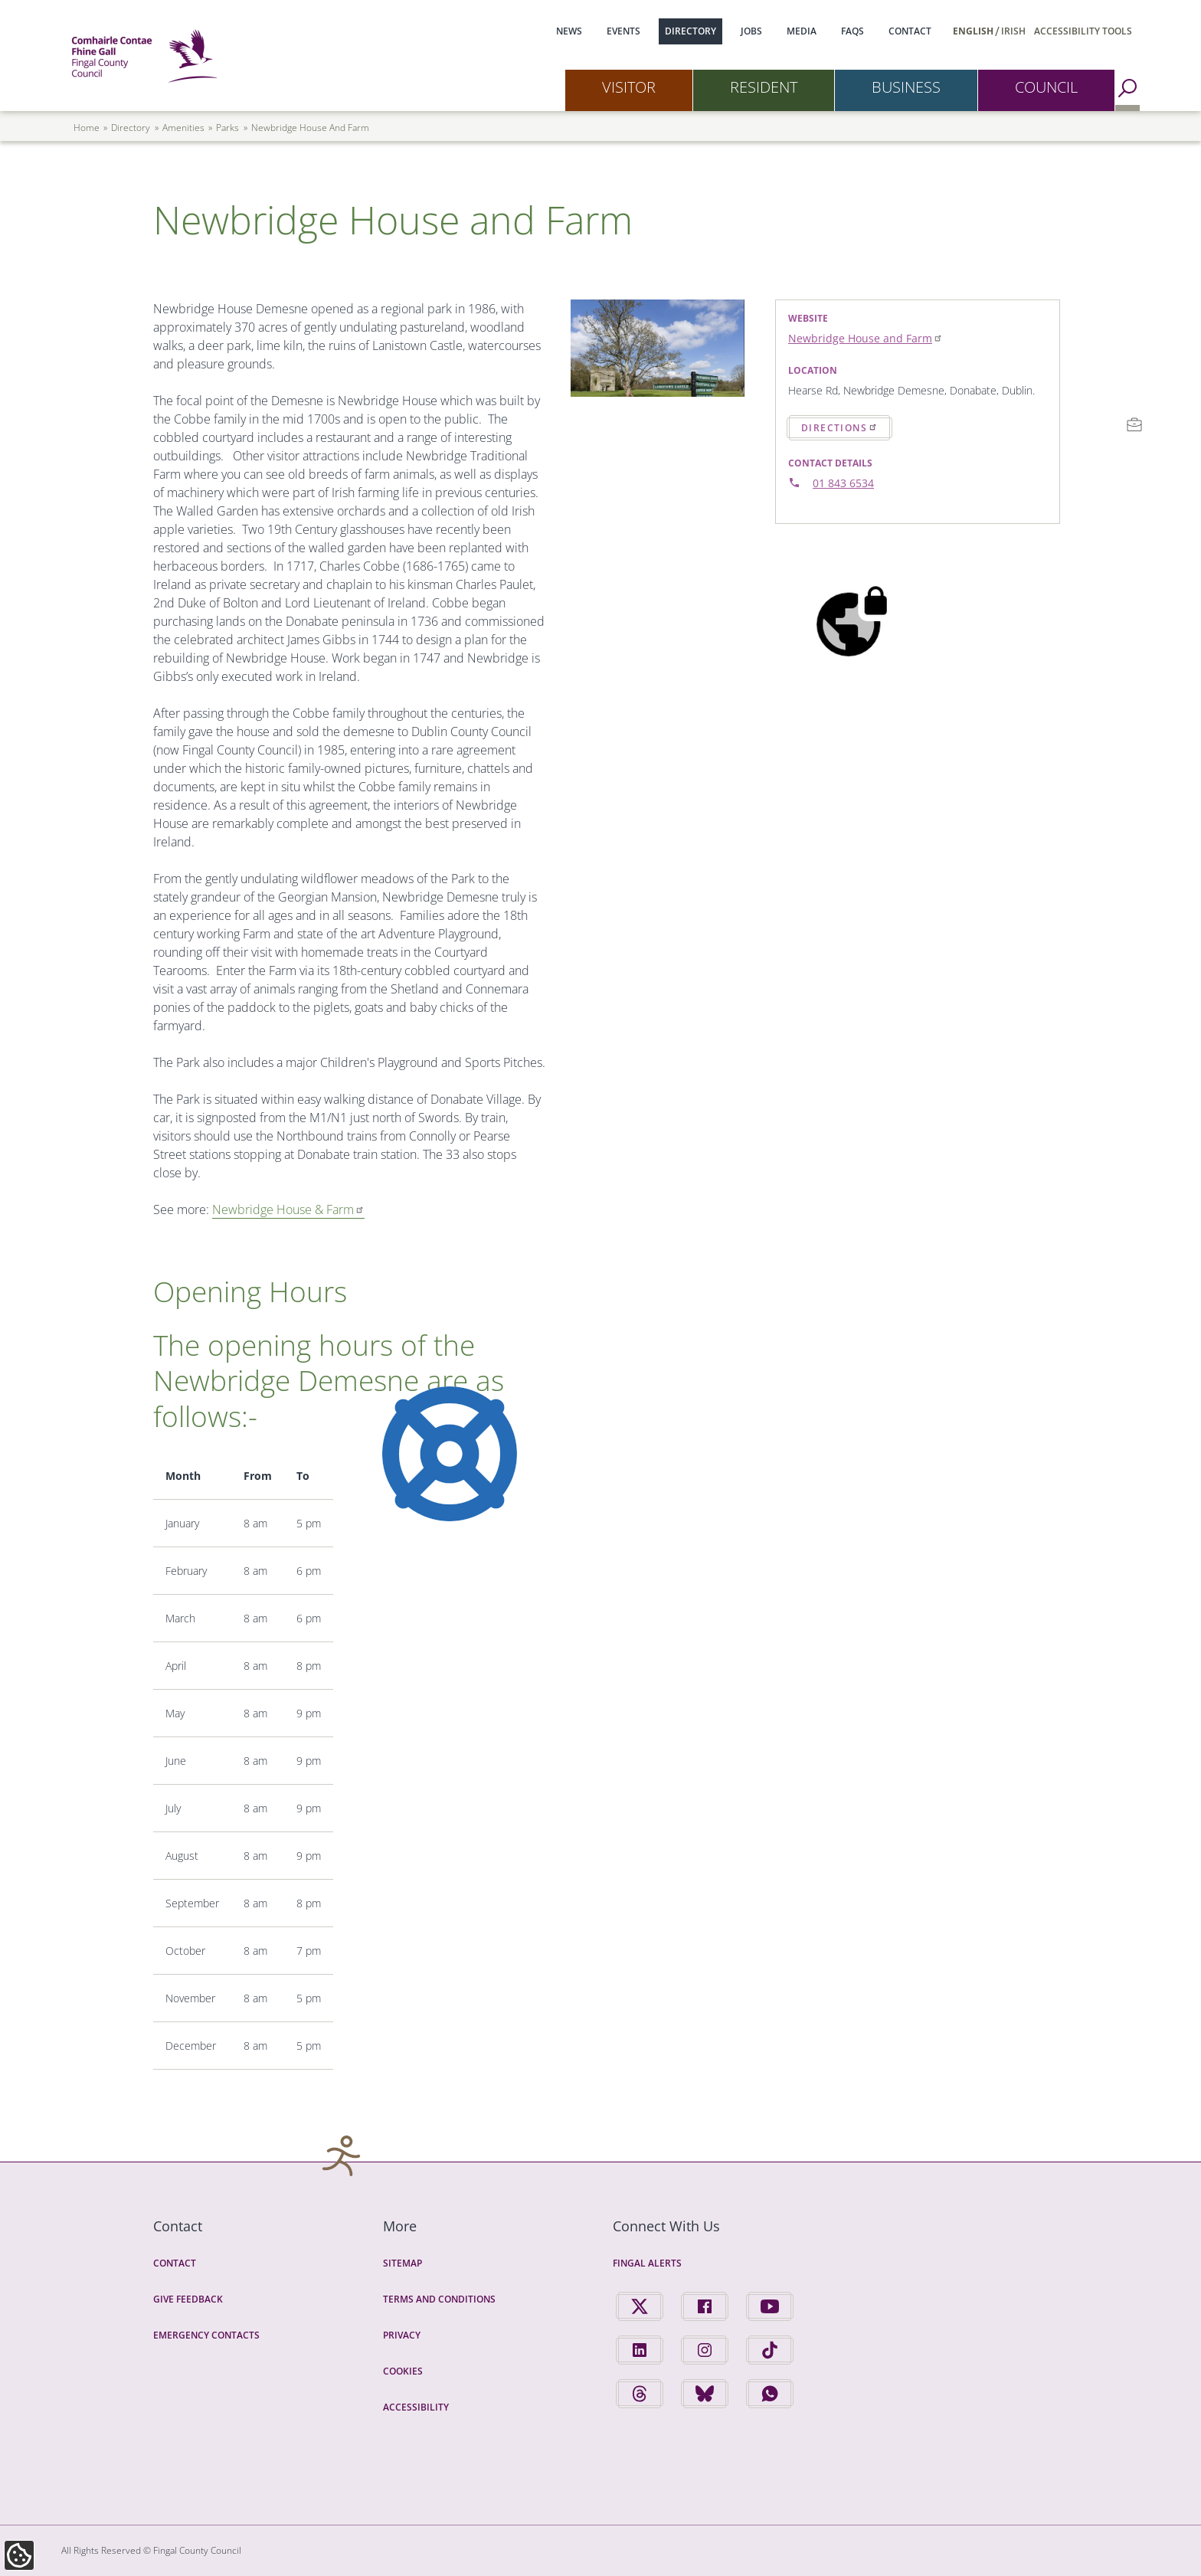 The height and width of the screenshot is (2576, 1201). Describe the element at coordinates (342, 2155) in the screenshot. I see `start a run or workout activity` at that location.